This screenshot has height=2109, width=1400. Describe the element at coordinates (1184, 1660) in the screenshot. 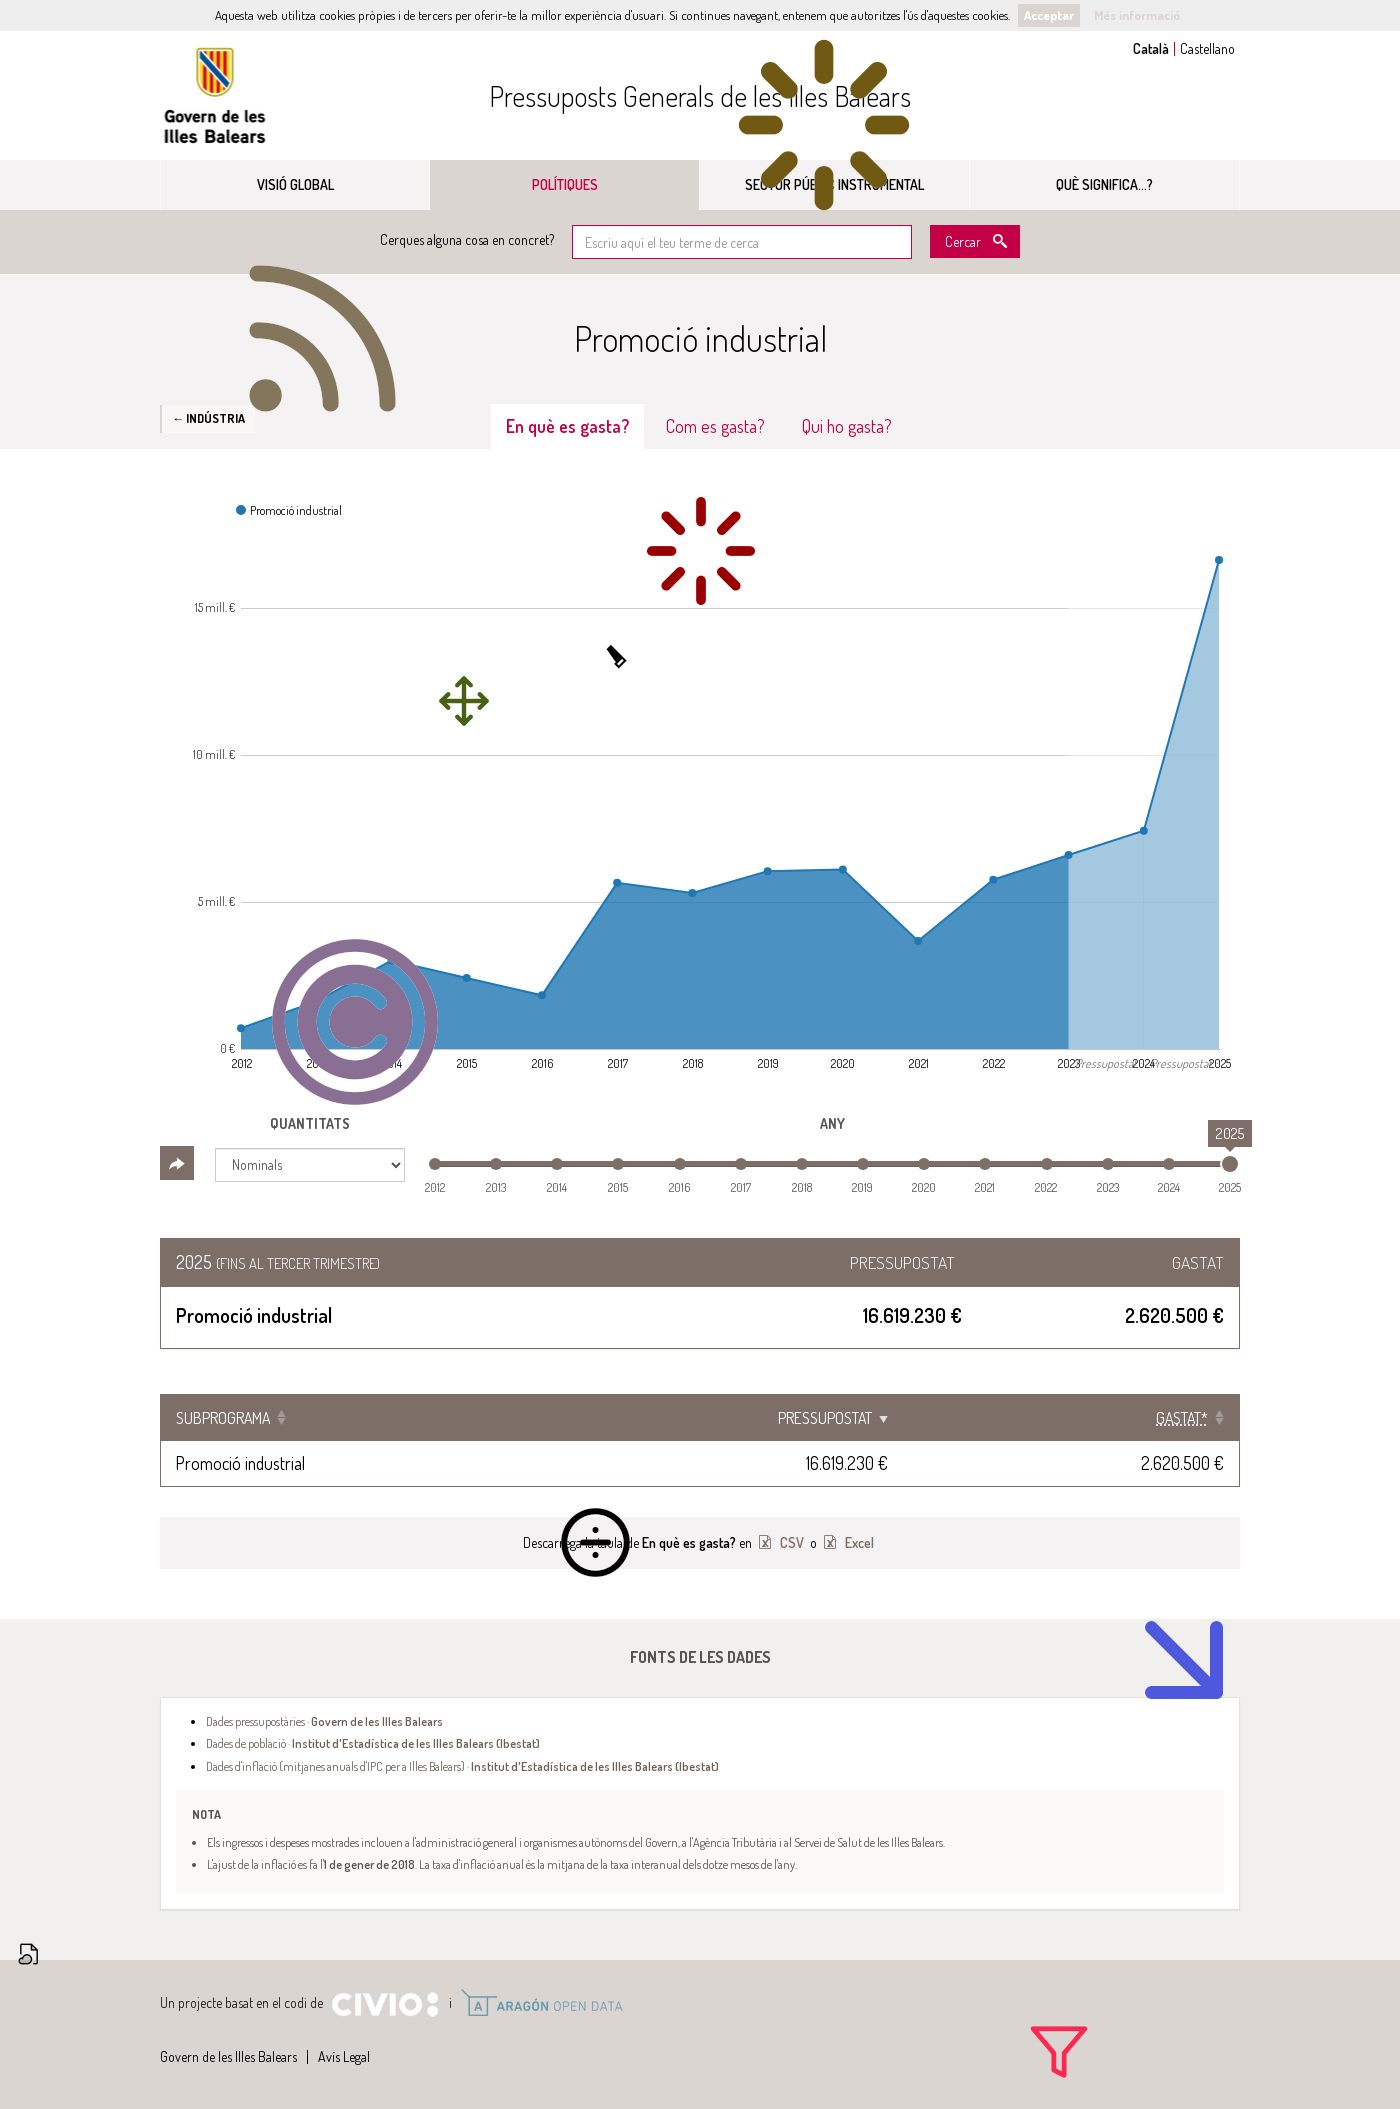

I see `navigate to the next item diagonally` at that location.